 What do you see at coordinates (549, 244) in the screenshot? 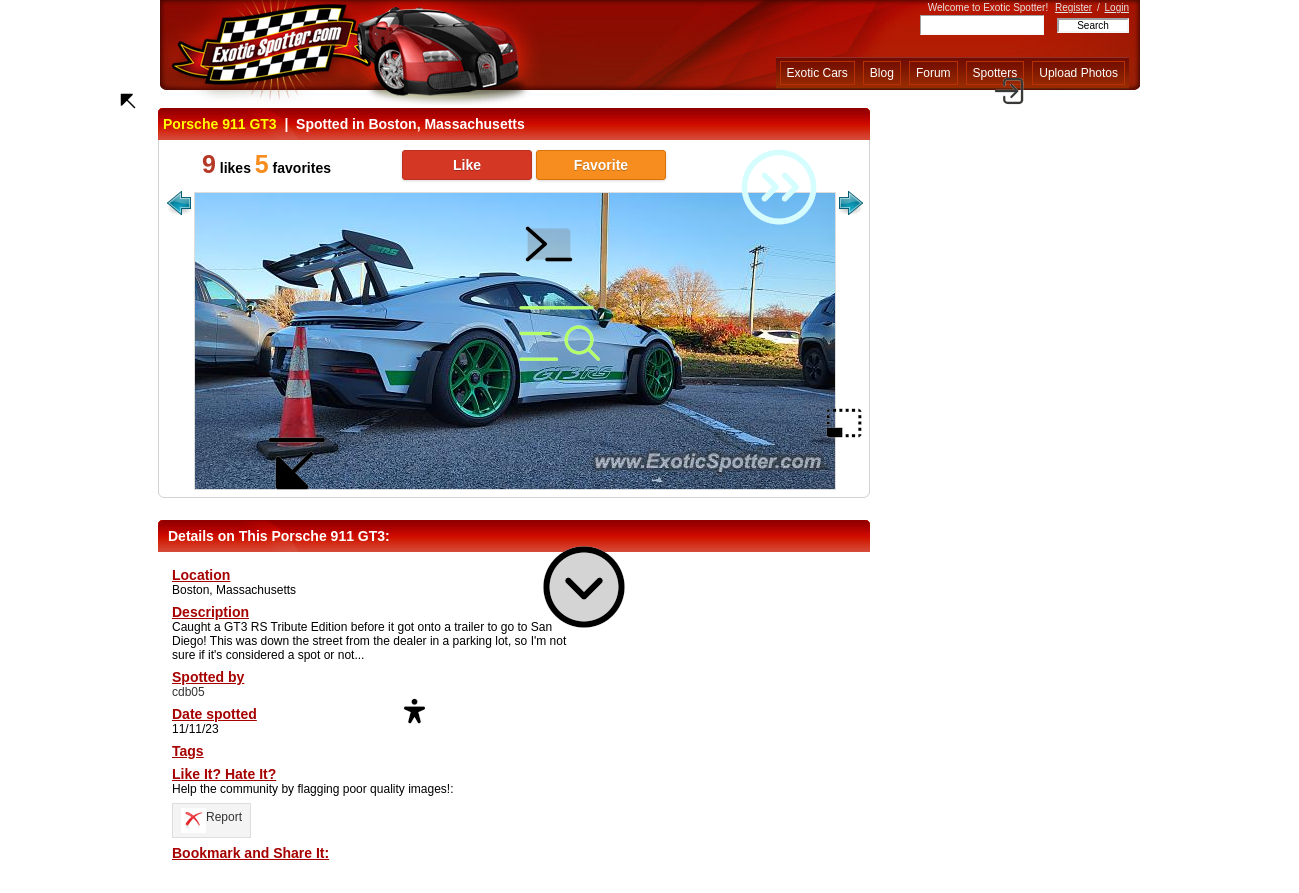
I see `open the command line terminal` at bounding box center [549, 244].